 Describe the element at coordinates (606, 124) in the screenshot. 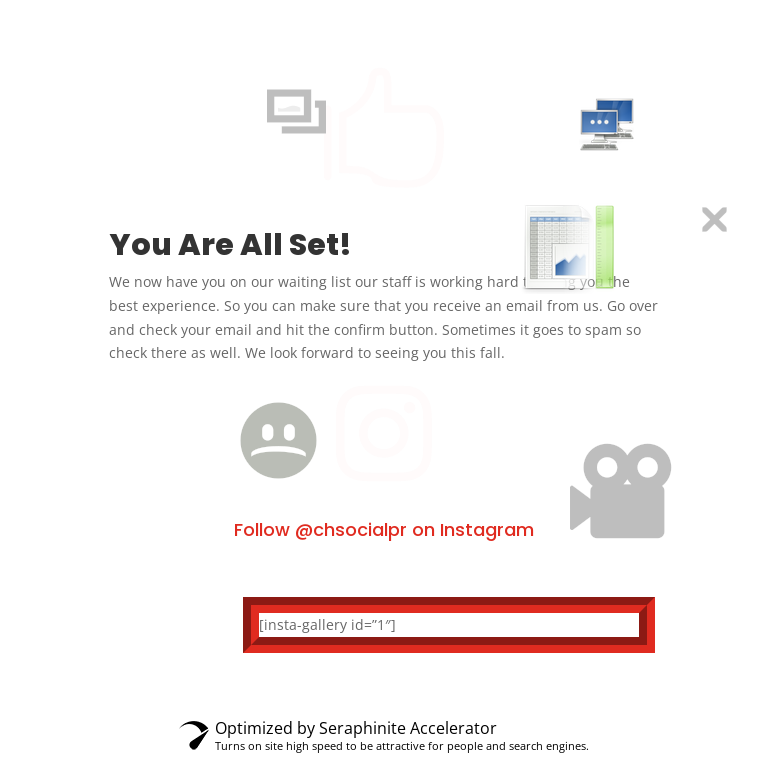

I see `indicates data is being transmitted over the network` at that location.